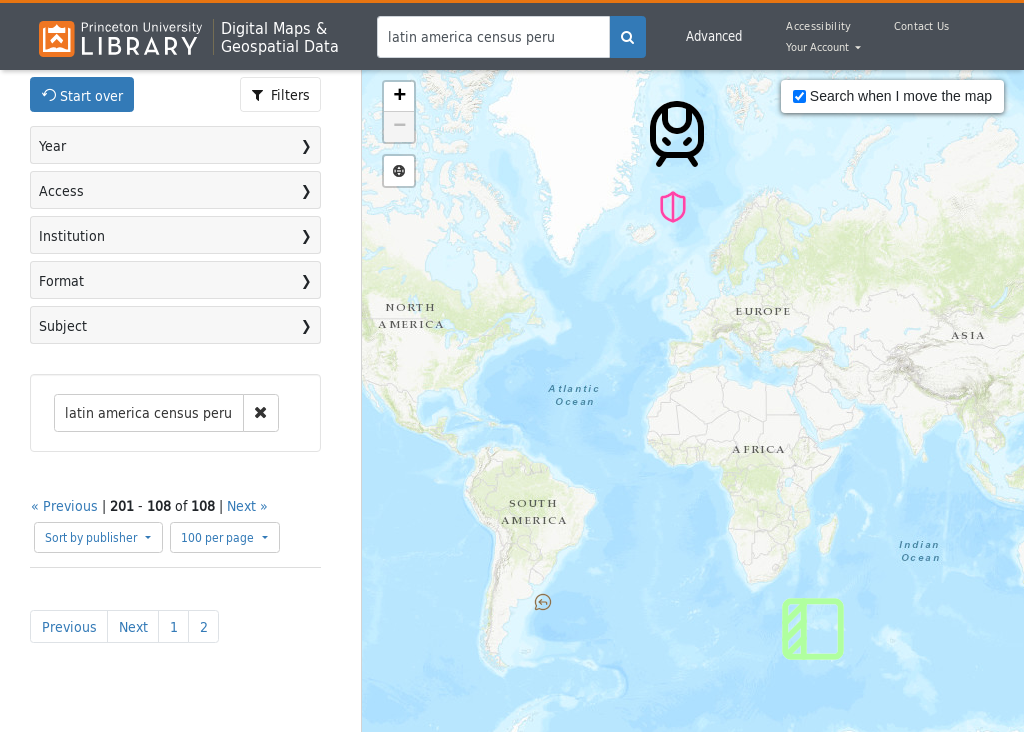  I want to click on partial security or protection enabled, so click(673, 207).